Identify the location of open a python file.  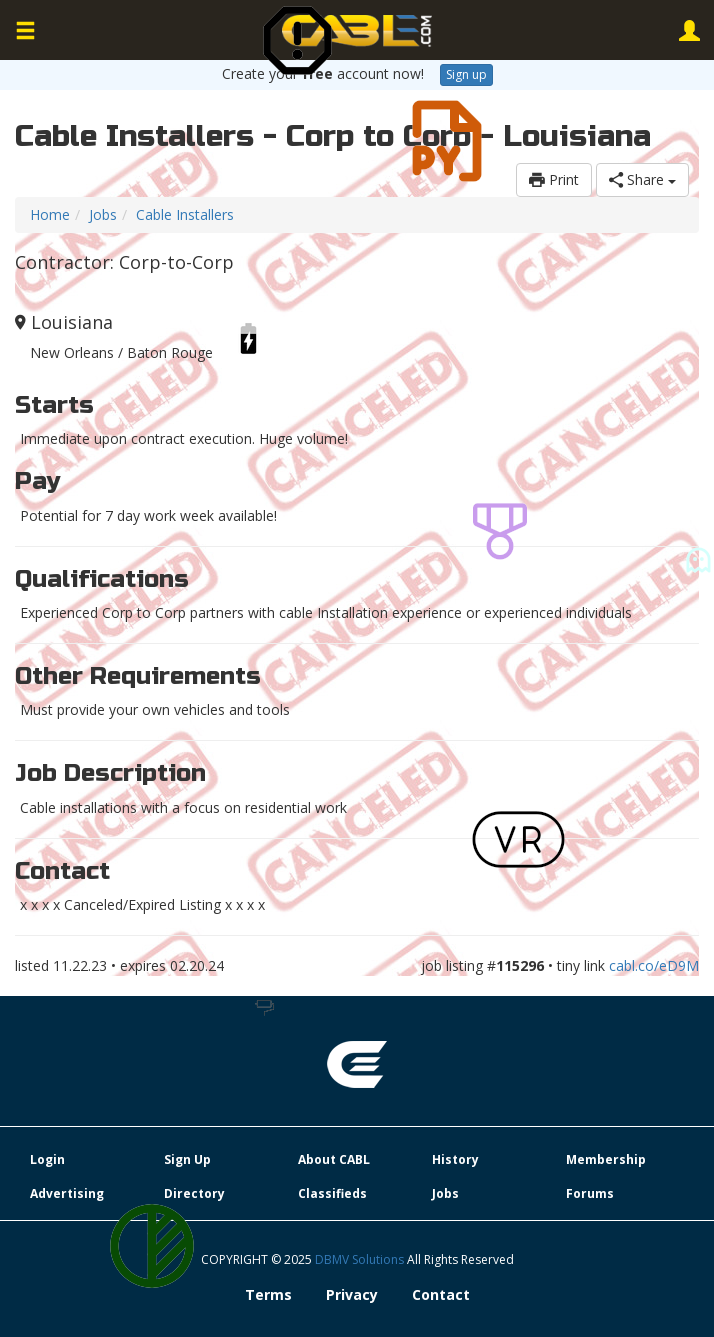
(447, 141).